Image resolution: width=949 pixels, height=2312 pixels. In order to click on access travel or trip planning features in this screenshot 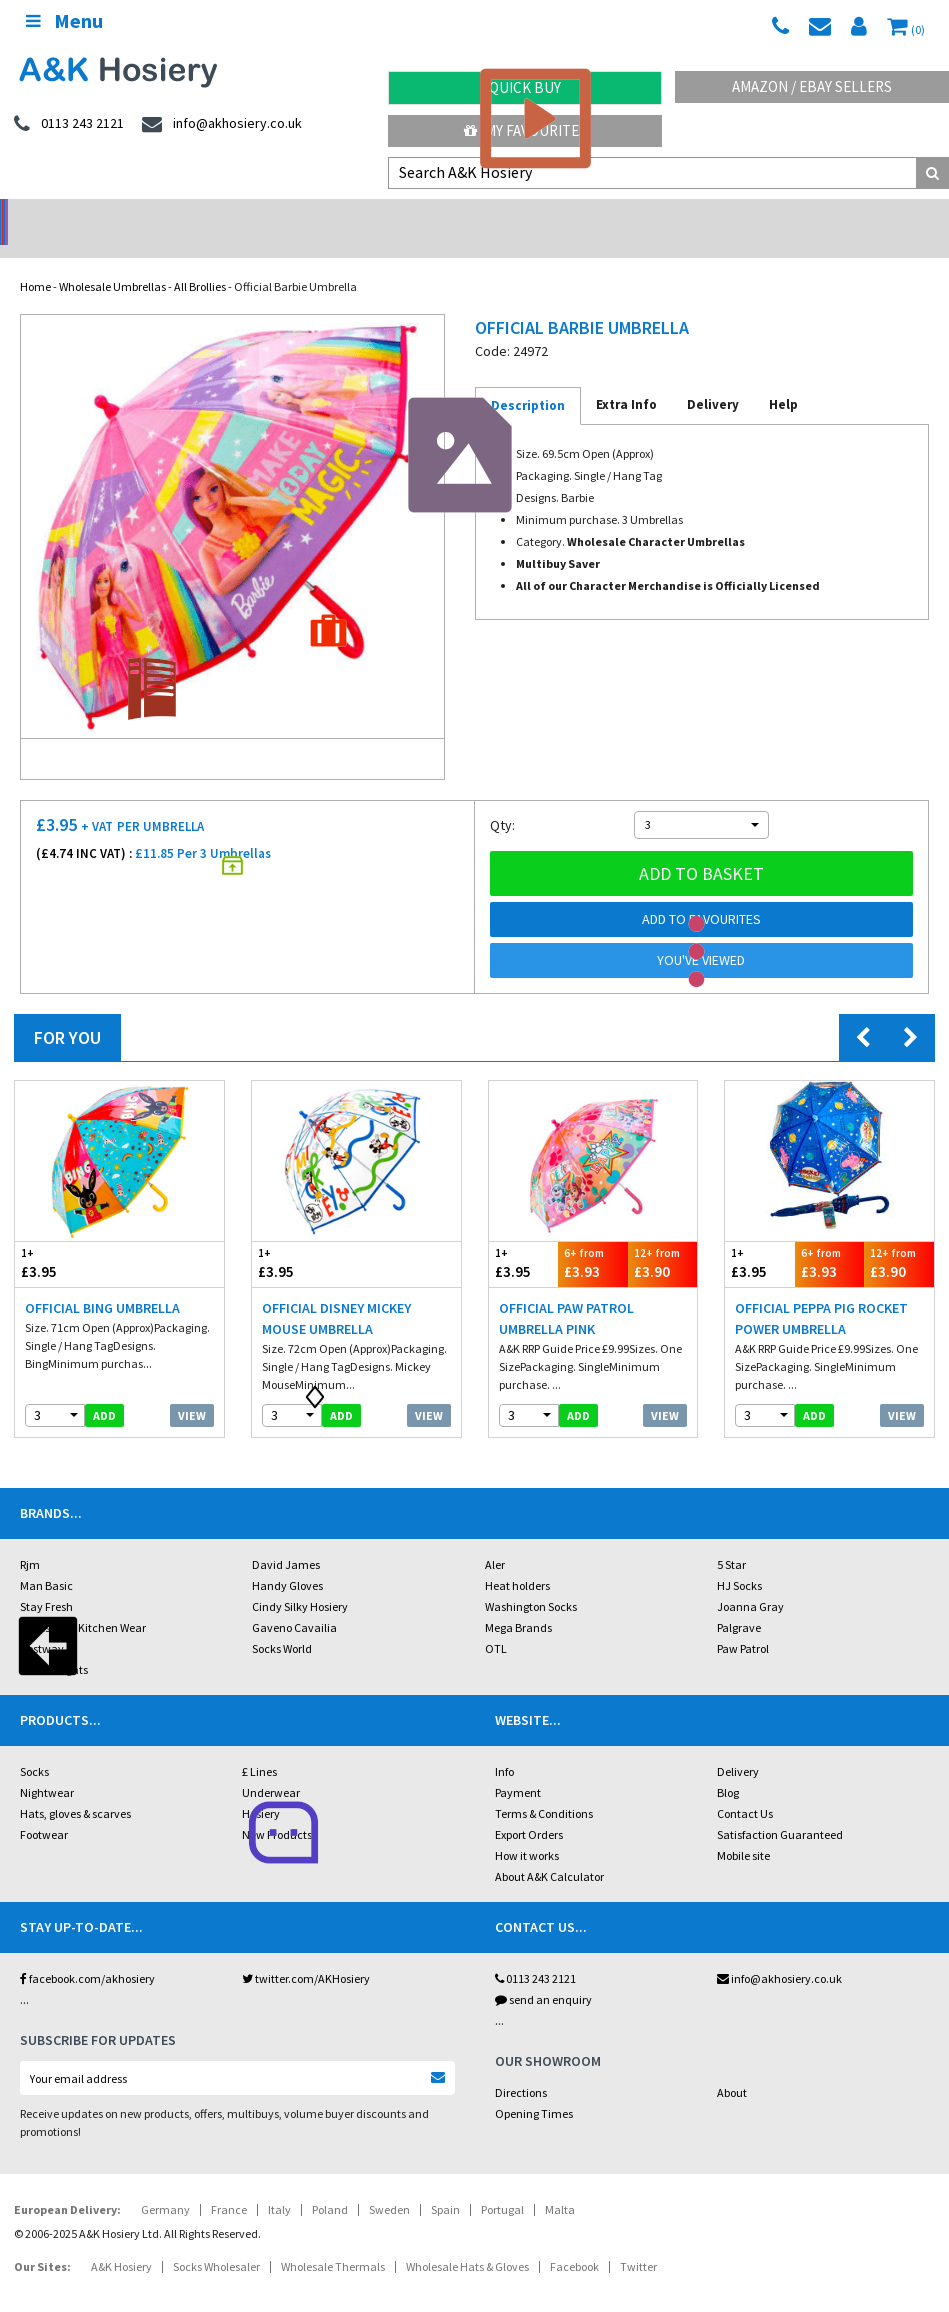, I will do `click(328, 630)`.